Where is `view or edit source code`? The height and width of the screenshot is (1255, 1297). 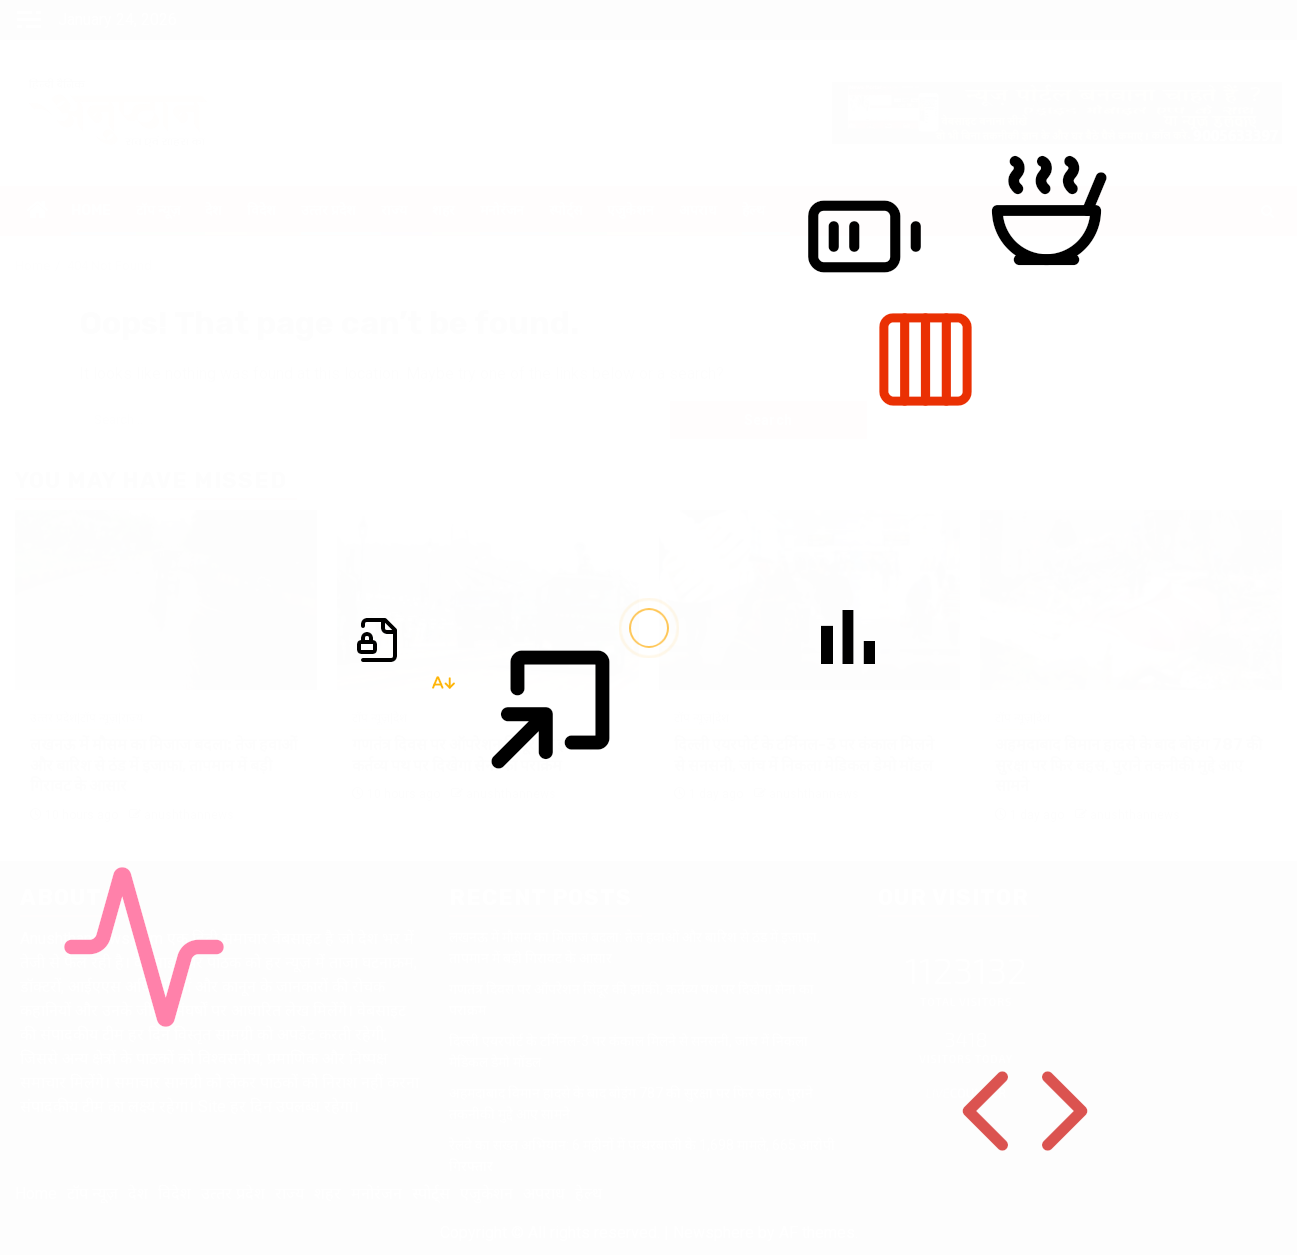 view or edit source code is located at coordinates (1025, 1111).